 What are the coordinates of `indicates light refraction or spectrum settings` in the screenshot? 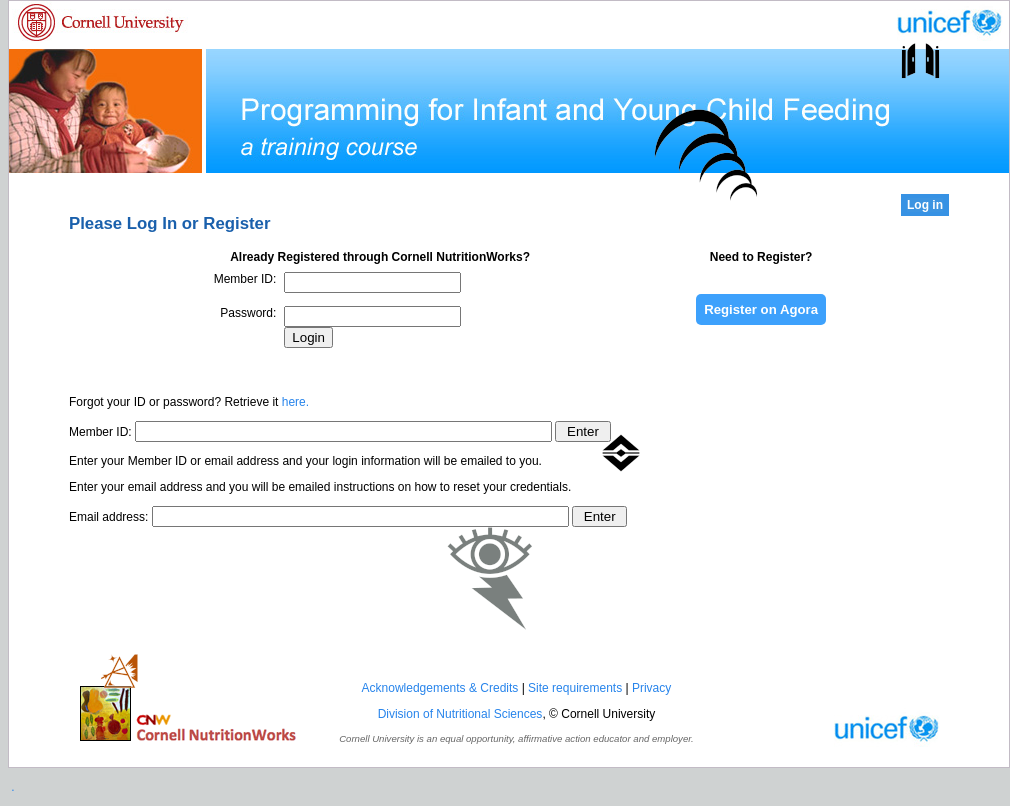 It's located at (119, 672).